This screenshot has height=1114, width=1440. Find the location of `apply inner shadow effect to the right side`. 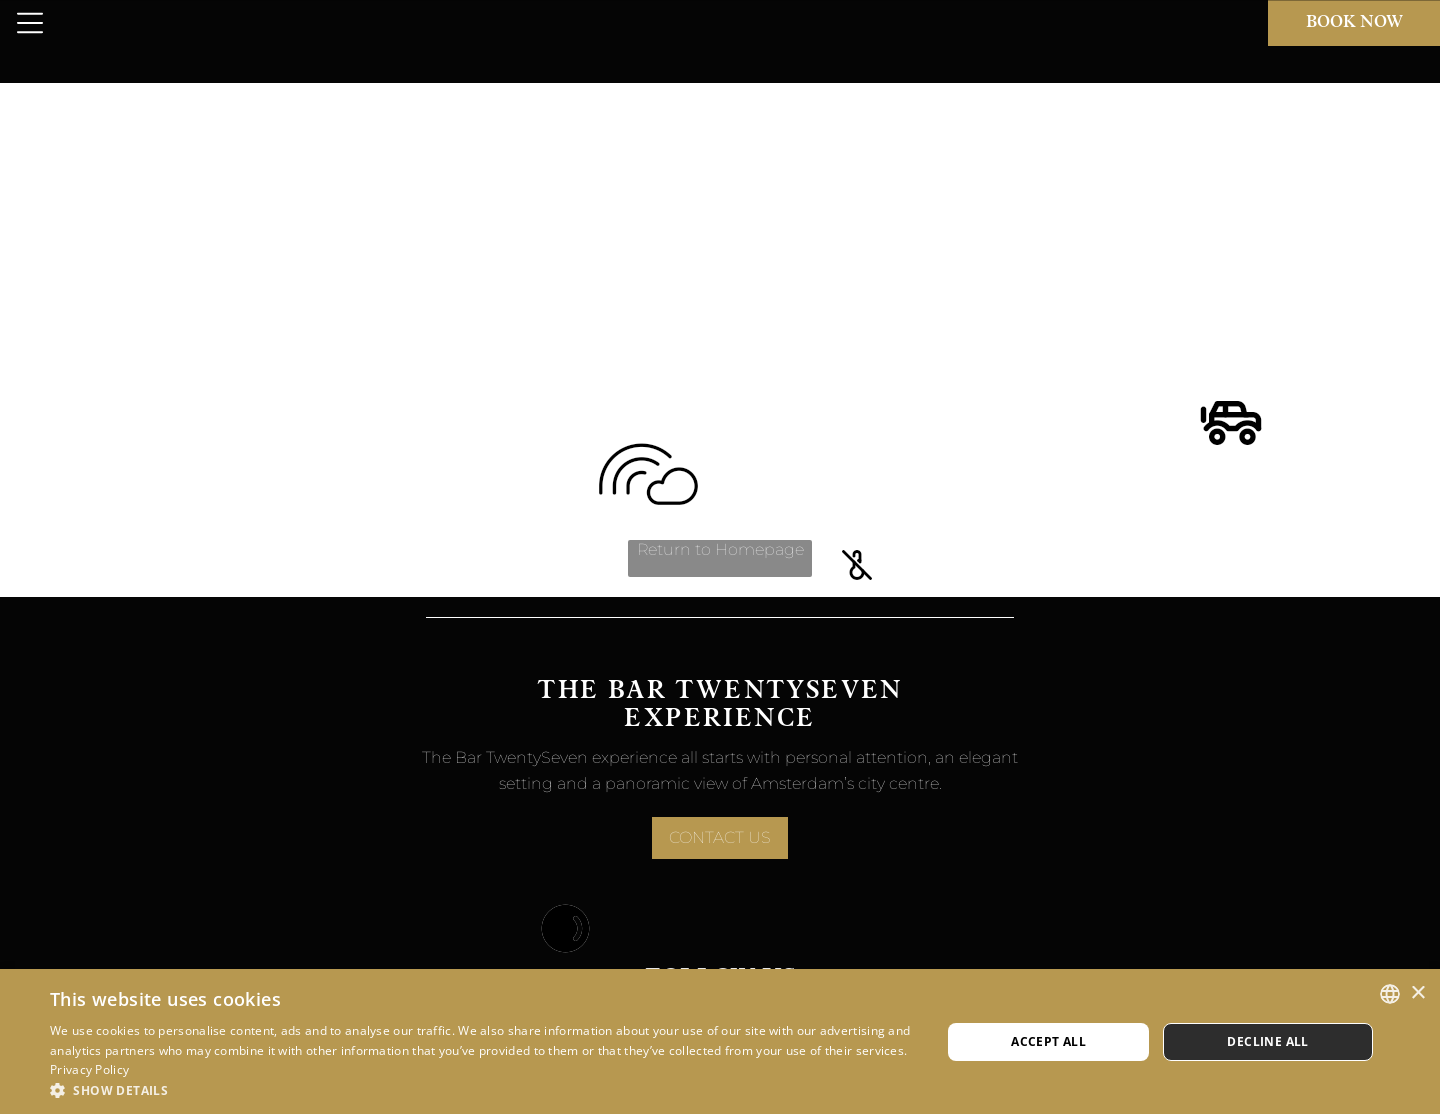

apply inner shadow effect to the right side is located at coordinates (565, 928).